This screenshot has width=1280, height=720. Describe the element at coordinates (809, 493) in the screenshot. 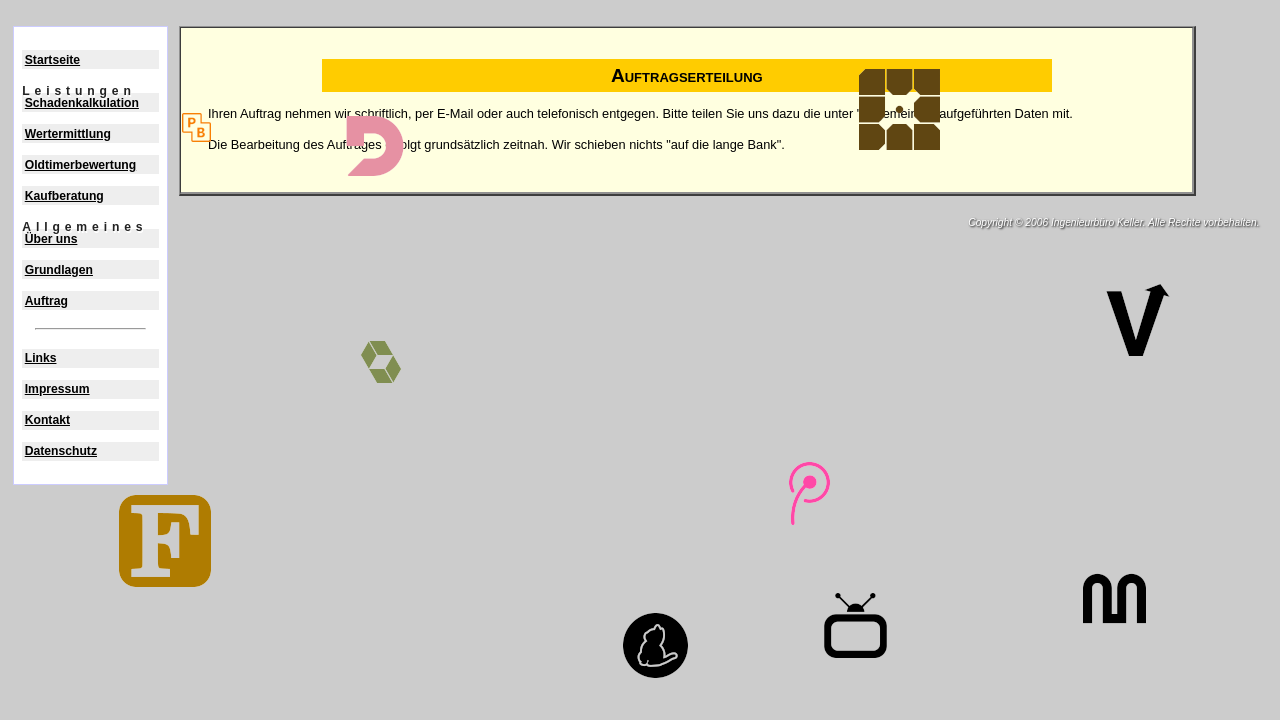

I see `open tencent weibo app` at that location.